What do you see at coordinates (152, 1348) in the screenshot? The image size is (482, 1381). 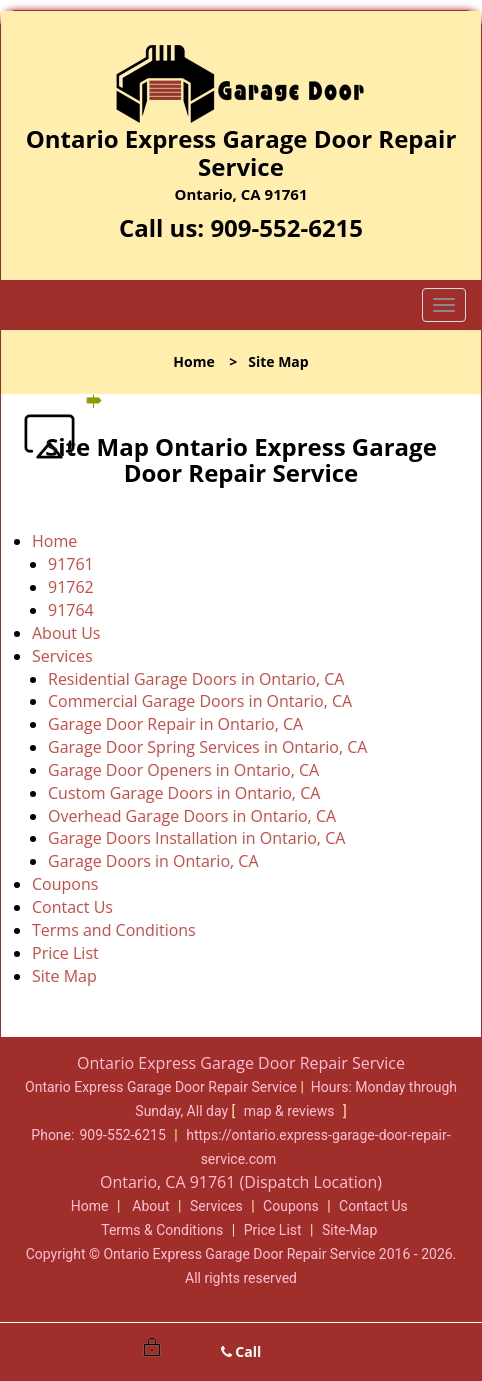 I see `lock or secure this item` at bounding box center [152, 1348].